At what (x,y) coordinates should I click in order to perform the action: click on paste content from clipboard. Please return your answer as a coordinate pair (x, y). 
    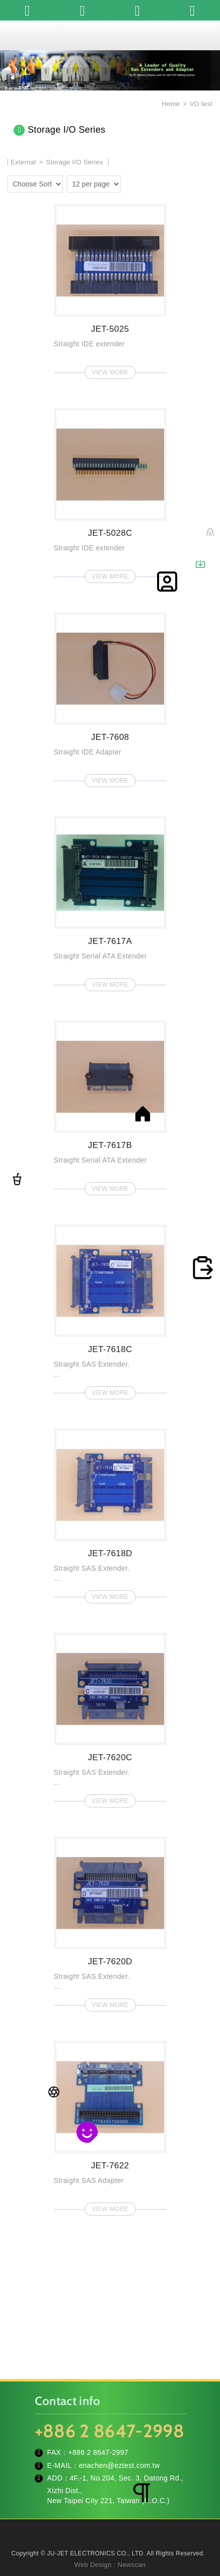
    Looking at the image, I should click on (202, 1268).